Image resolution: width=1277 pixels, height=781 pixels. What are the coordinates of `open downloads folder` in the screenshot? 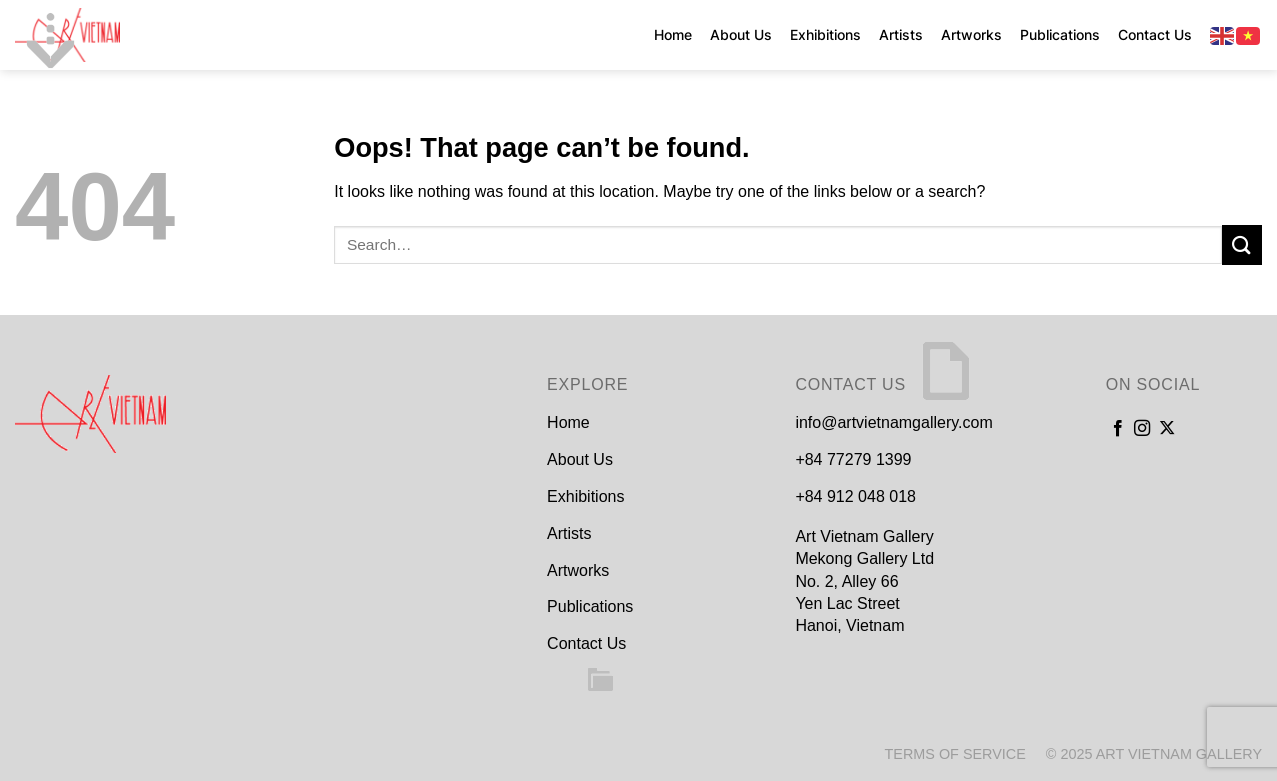 It's located at (50, 40).